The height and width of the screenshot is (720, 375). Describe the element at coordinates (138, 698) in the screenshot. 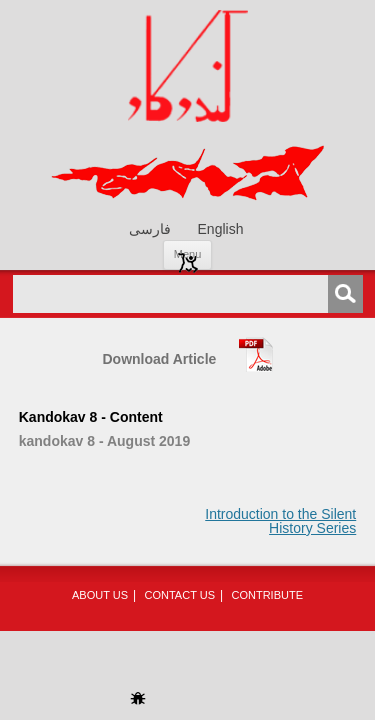

I see `report a bug or issue` at that location.